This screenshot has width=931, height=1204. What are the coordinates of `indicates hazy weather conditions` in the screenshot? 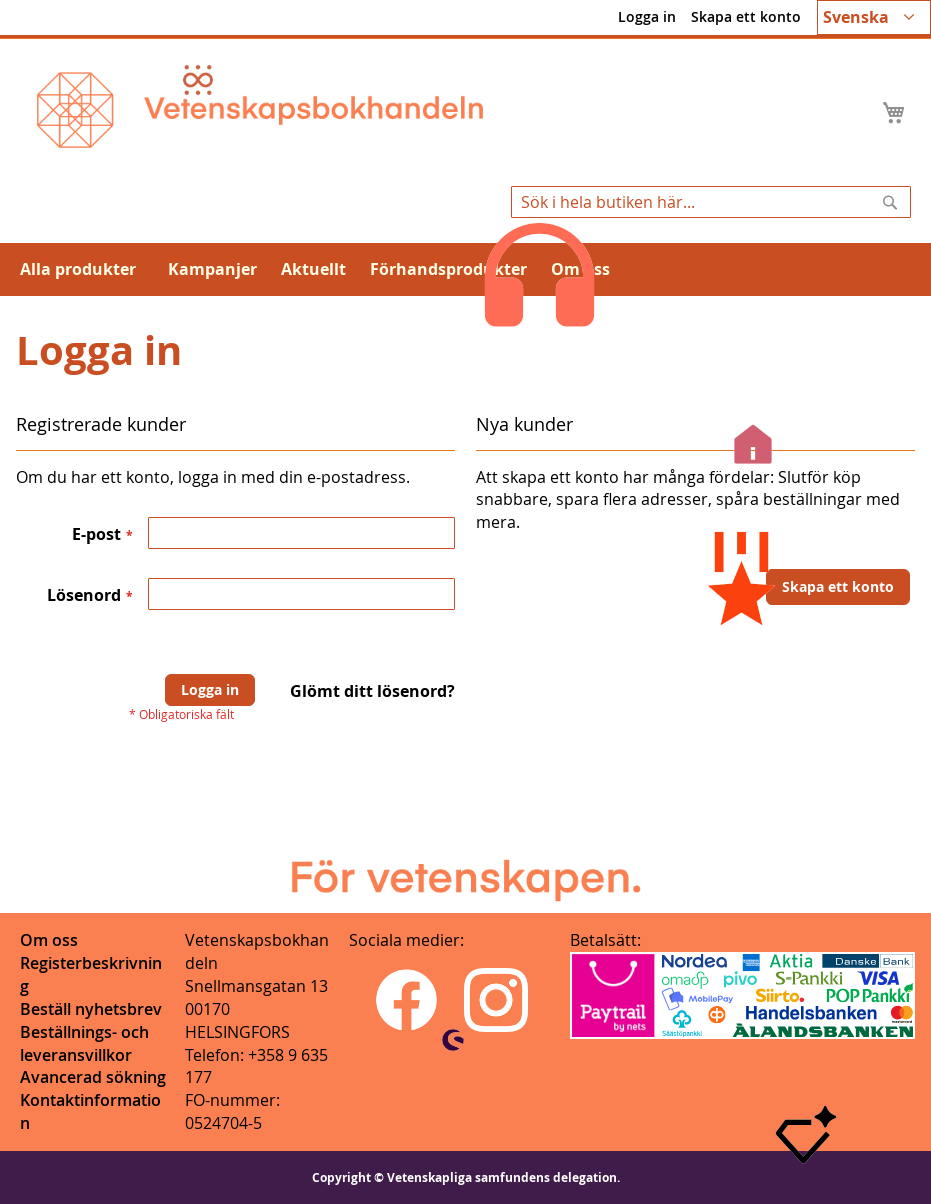 It's located at (198, 80).